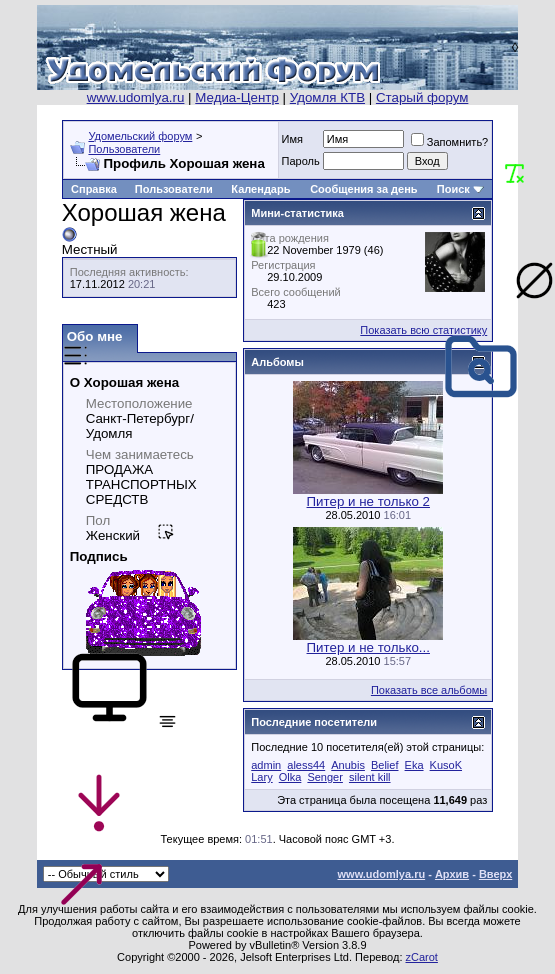  Describe the element at coordinates (99, 803) in the screenshot. I see `download to a specific location` at that location.